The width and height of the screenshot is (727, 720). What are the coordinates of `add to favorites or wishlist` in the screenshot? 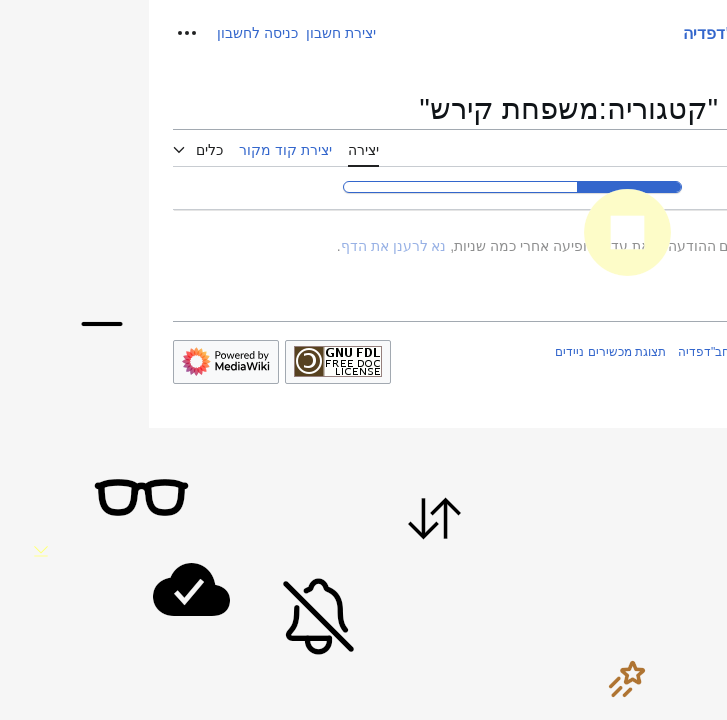 It's located at (627, 679).